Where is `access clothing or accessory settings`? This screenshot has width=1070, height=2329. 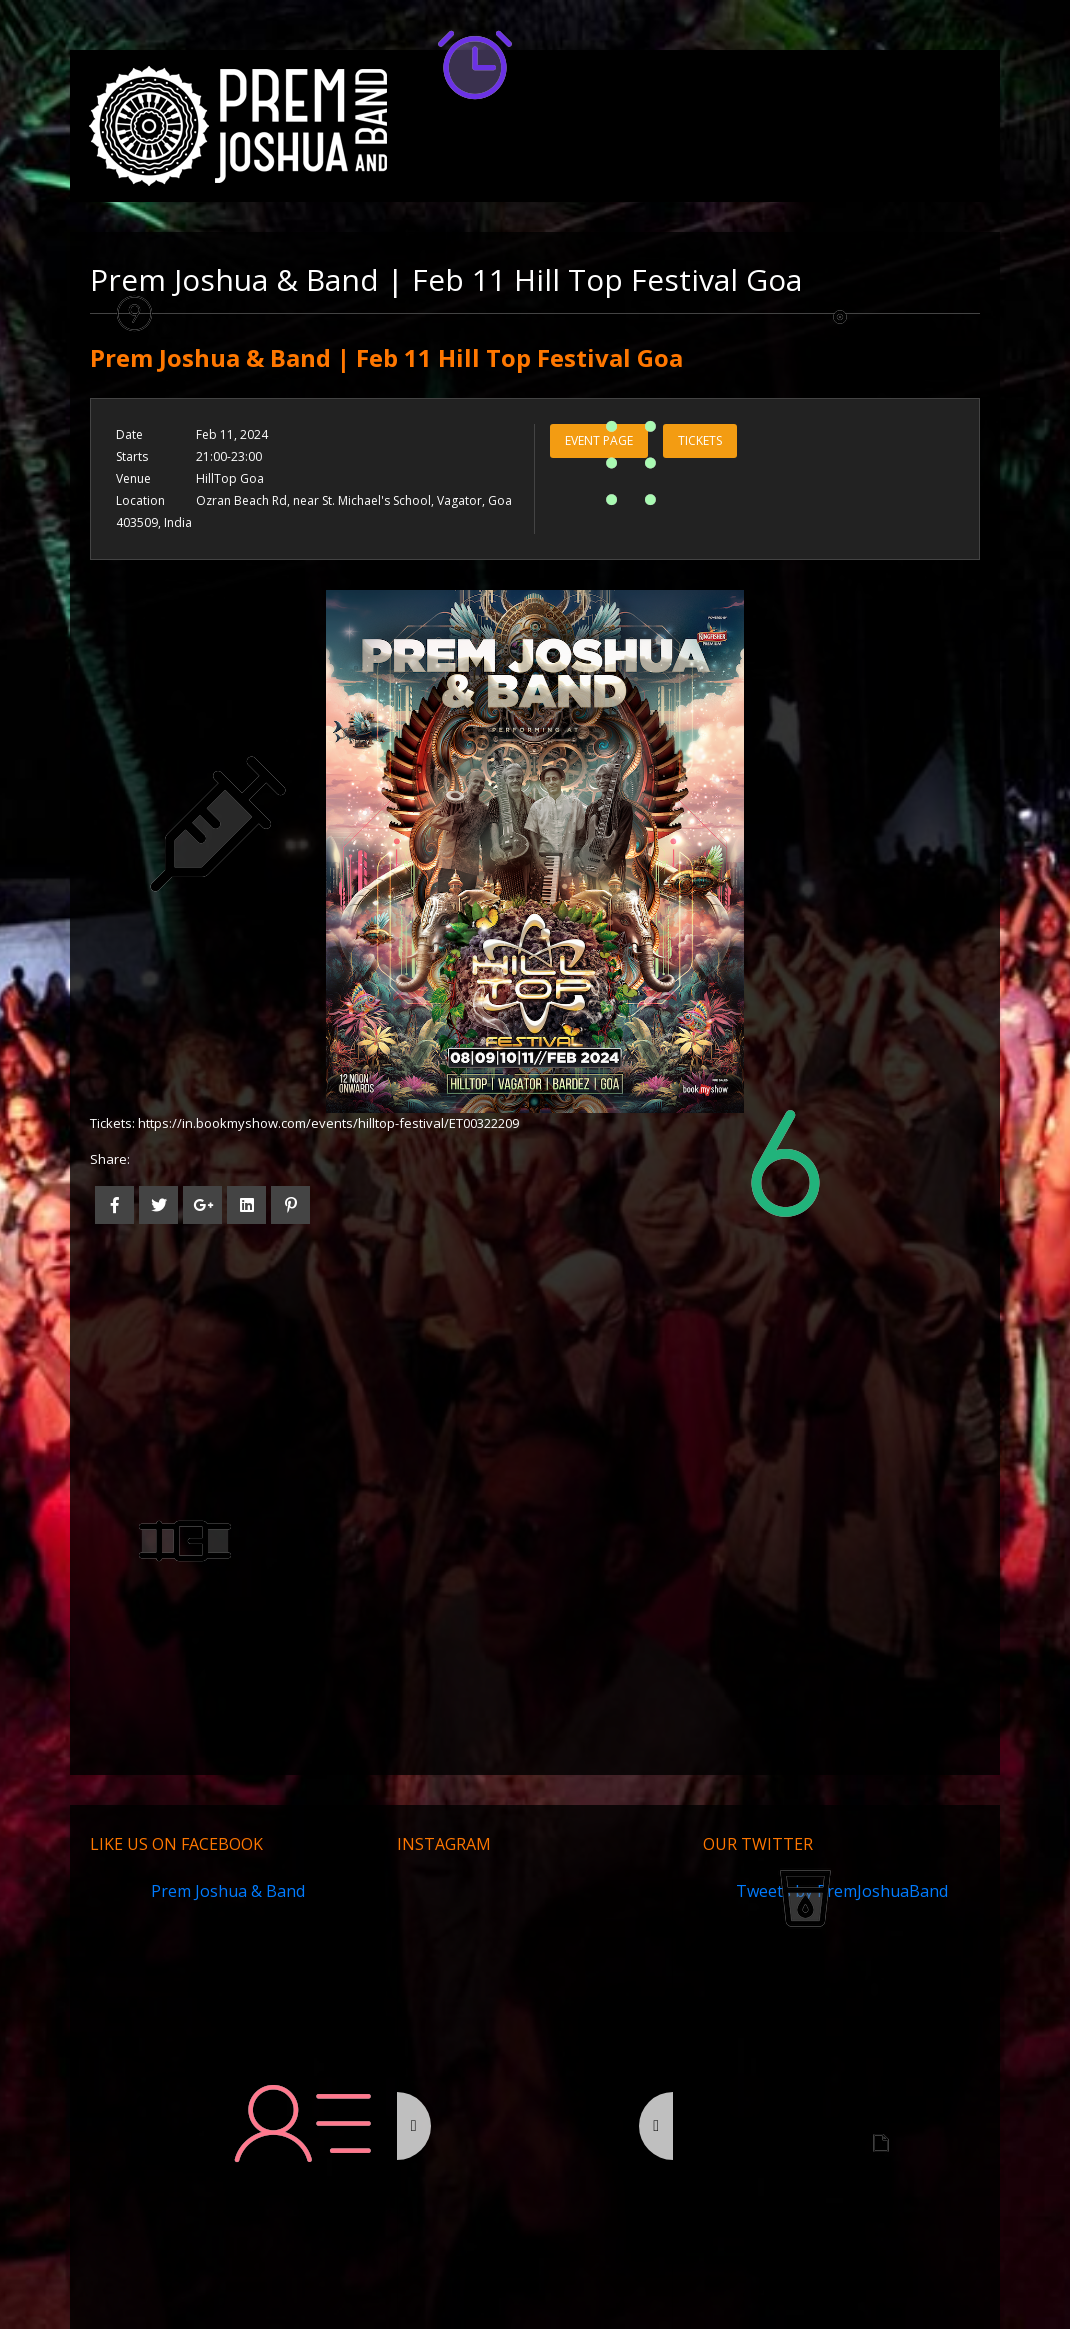
access clothing or accessory settings is located at coordinates (185, 1541).